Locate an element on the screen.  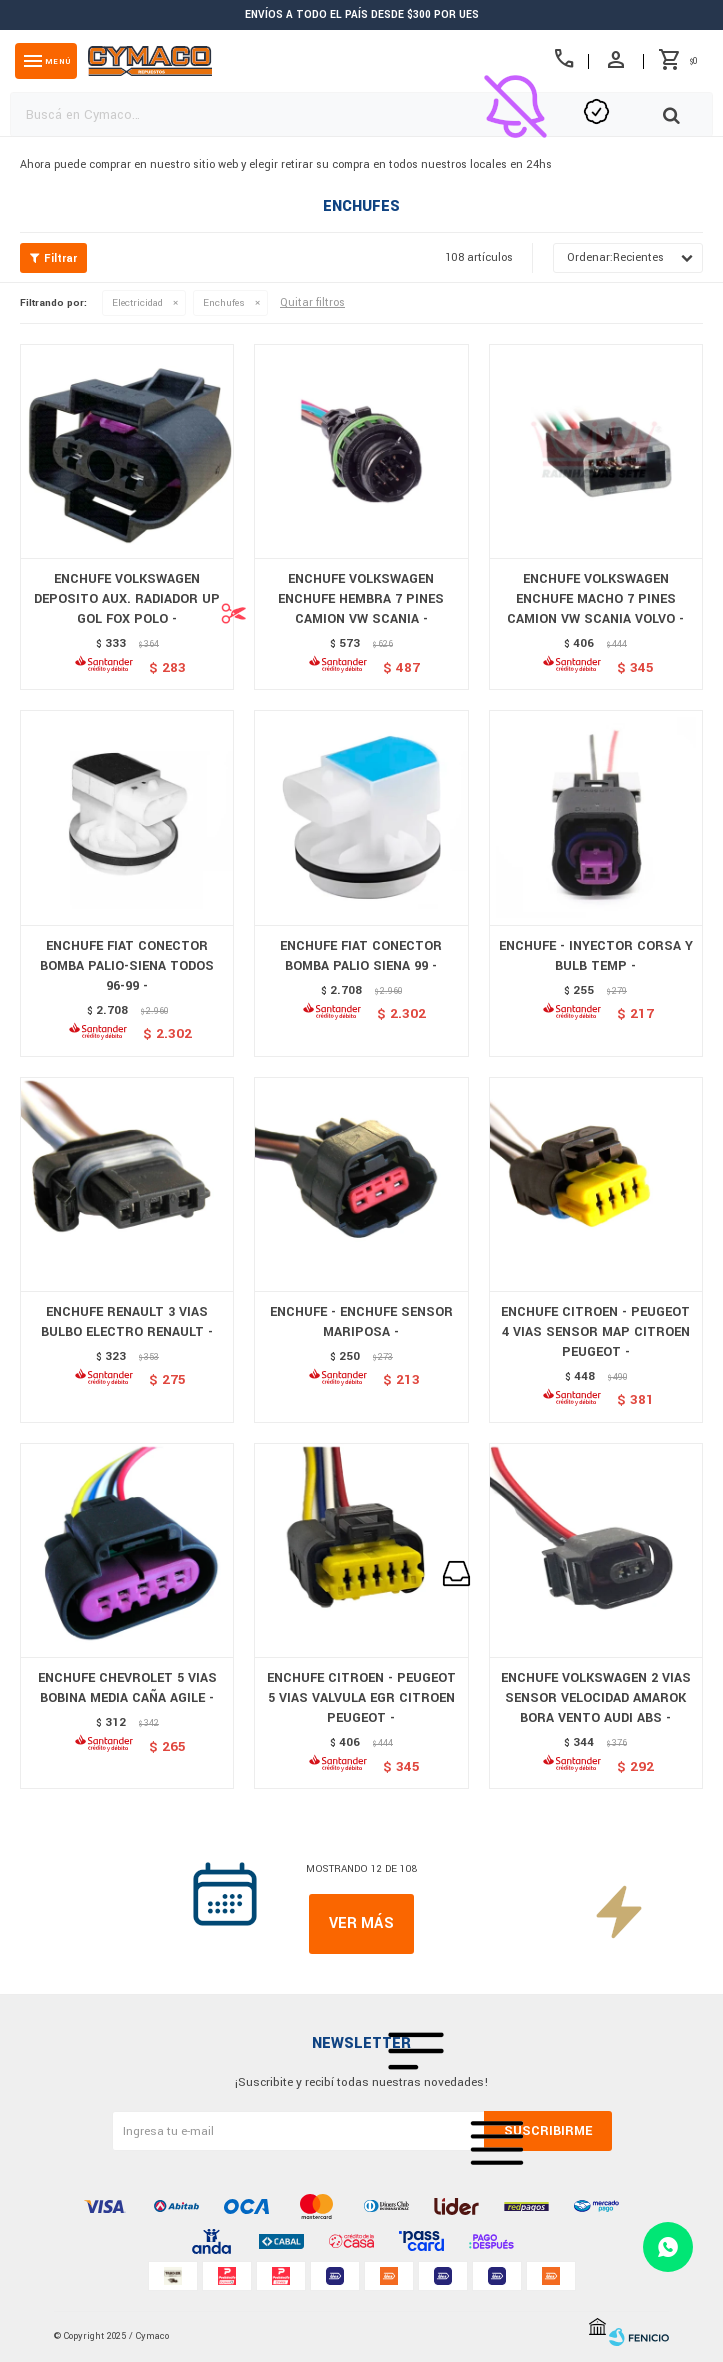
access library or archives is located at coordinates (597, 2326).